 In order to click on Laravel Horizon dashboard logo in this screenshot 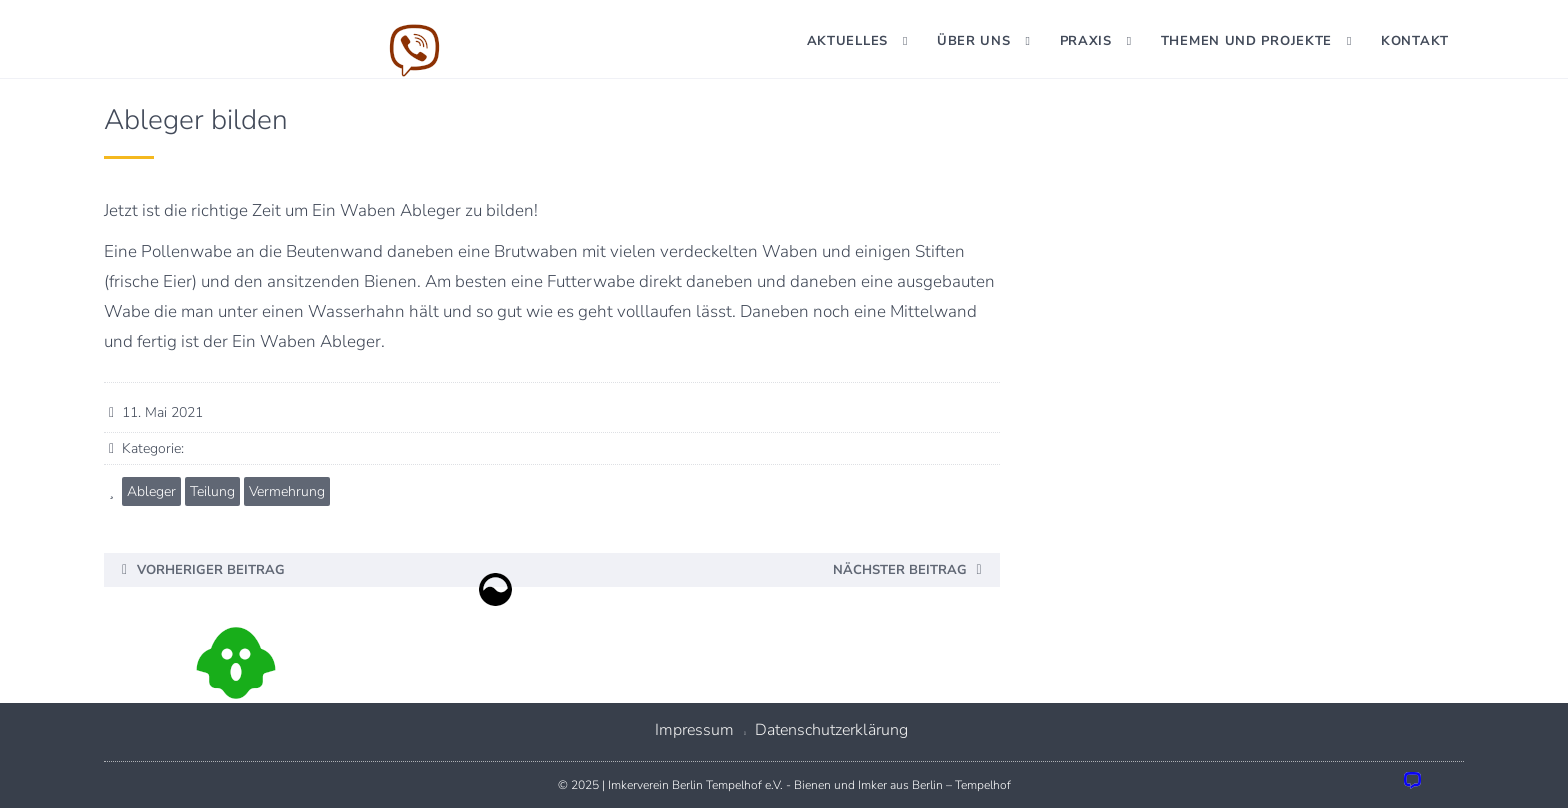, I will do `click(495, 589)`.